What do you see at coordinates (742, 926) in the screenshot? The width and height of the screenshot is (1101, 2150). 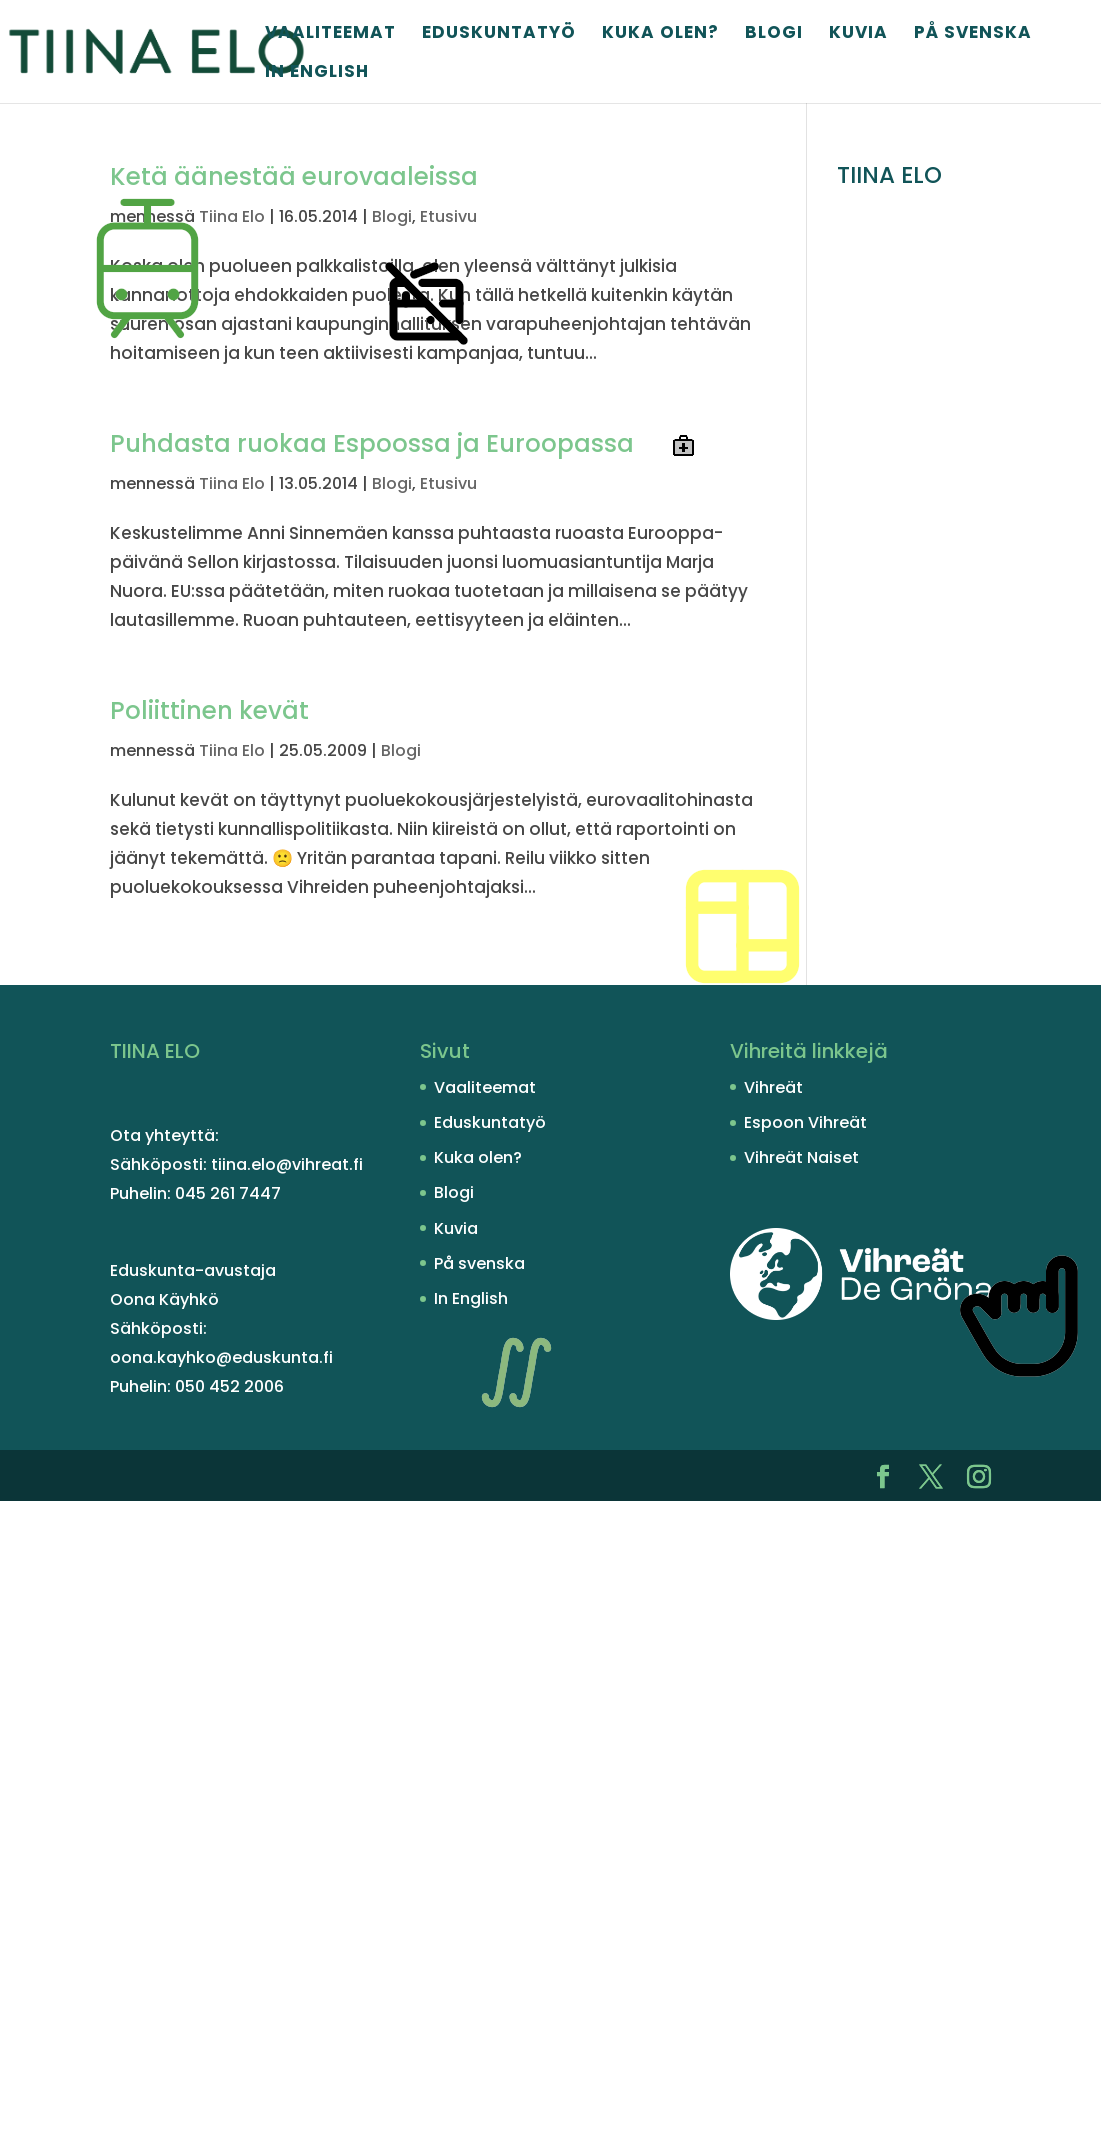 I see `view dashboard or board layout` at bounding box center [742, 926].